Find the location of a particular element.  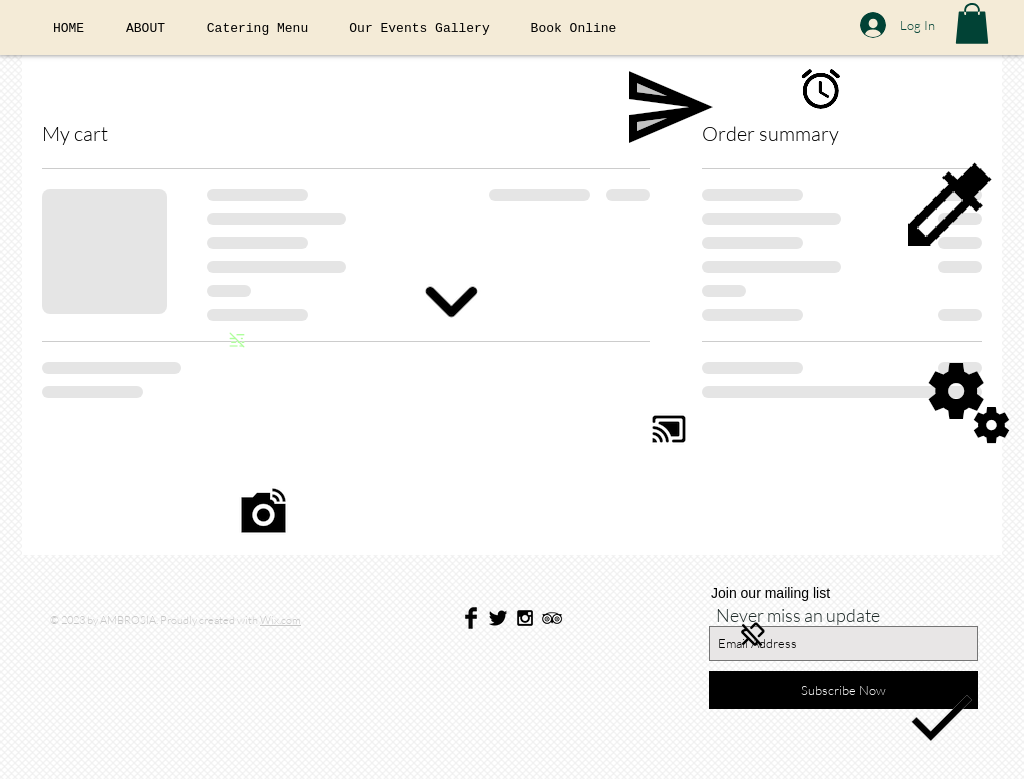

disable mist or fog effect is located at coordinates (237, 340).